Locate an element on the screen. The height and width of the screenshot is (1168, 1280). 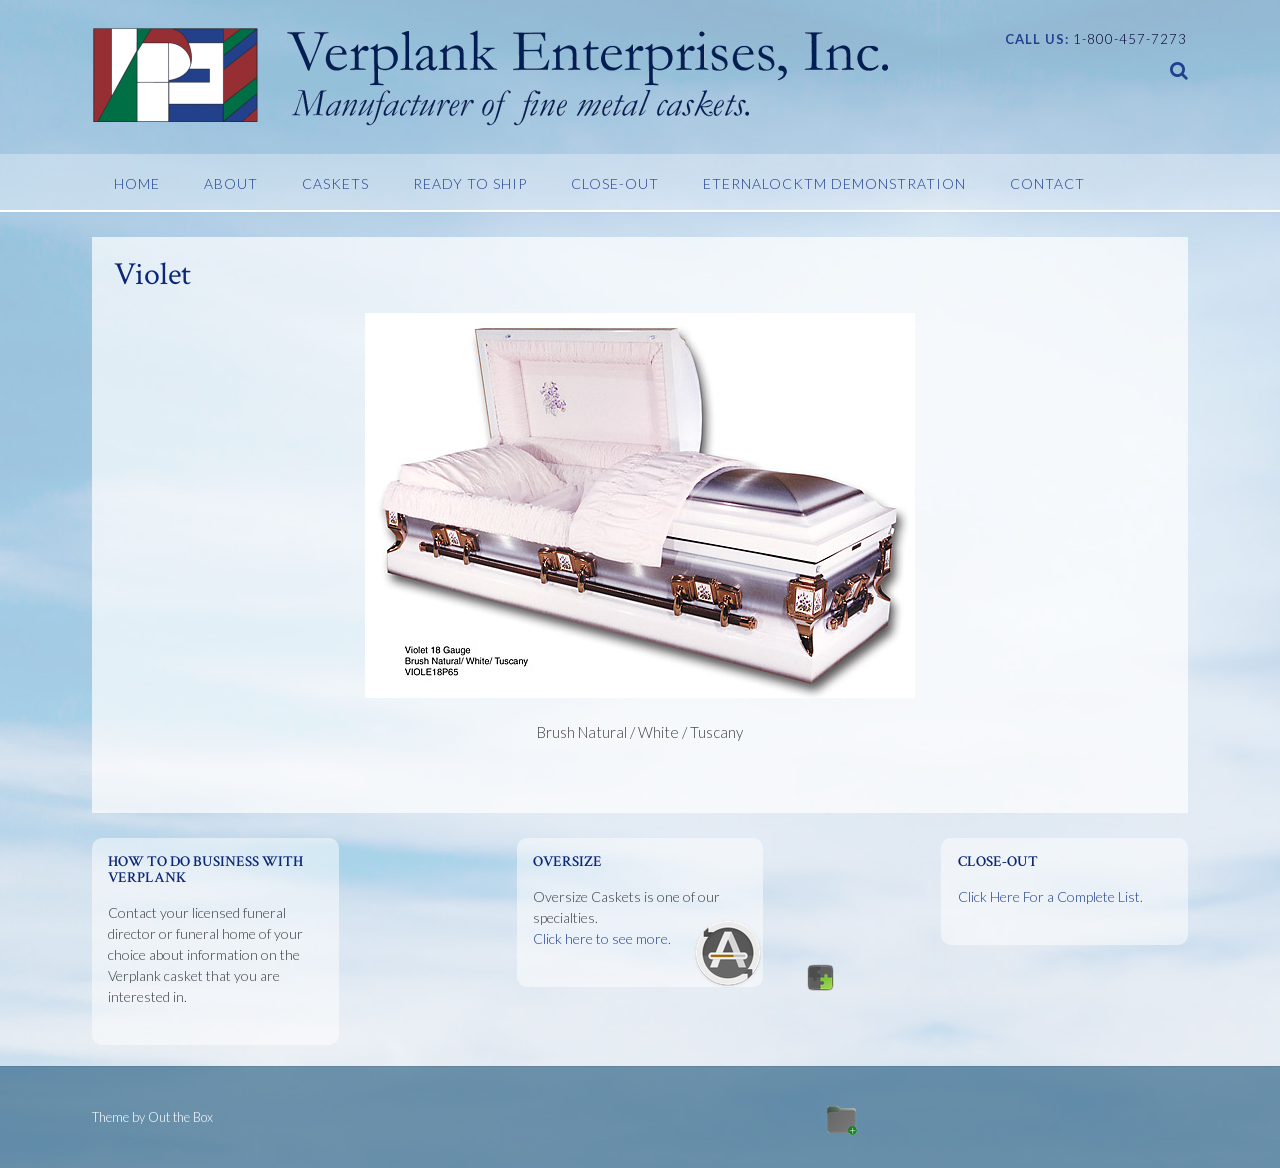
create a new folder is located at coordinates (841, 1119).